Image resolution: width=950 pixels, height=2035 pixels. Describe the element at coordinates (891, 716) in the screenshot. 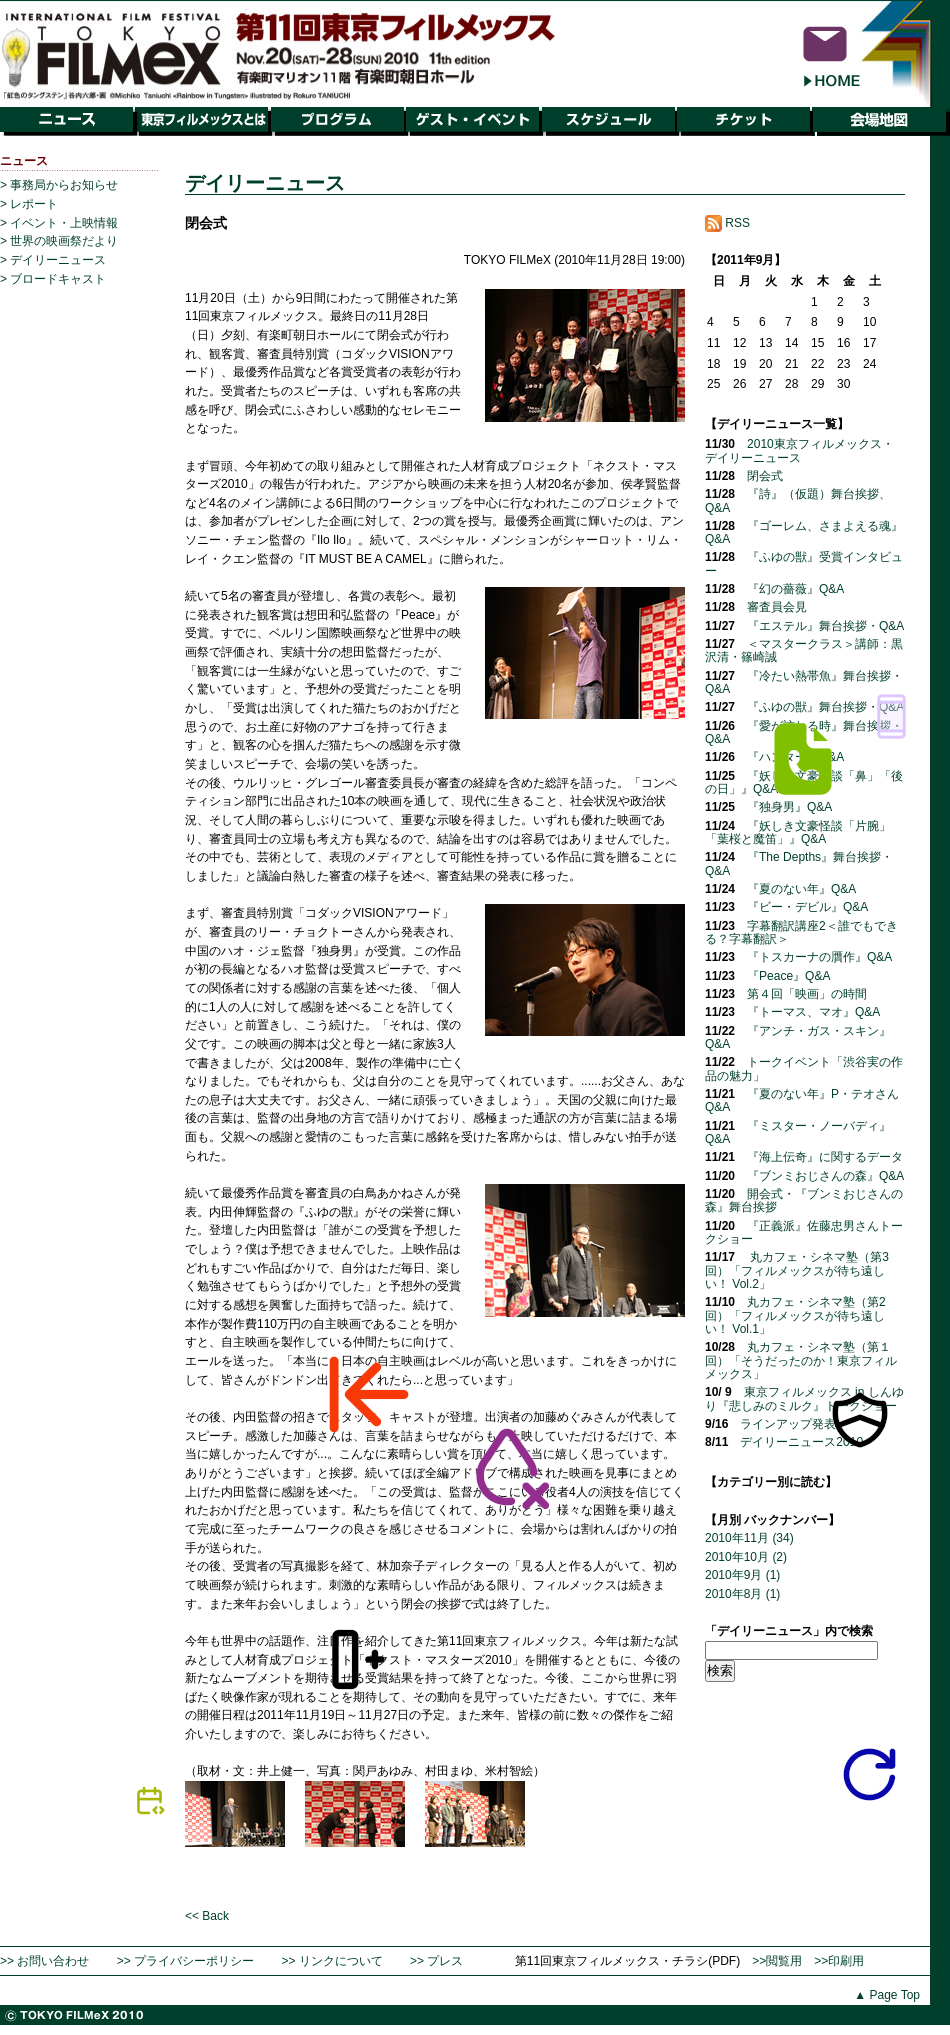

I see `switch to mobile view` at that location.